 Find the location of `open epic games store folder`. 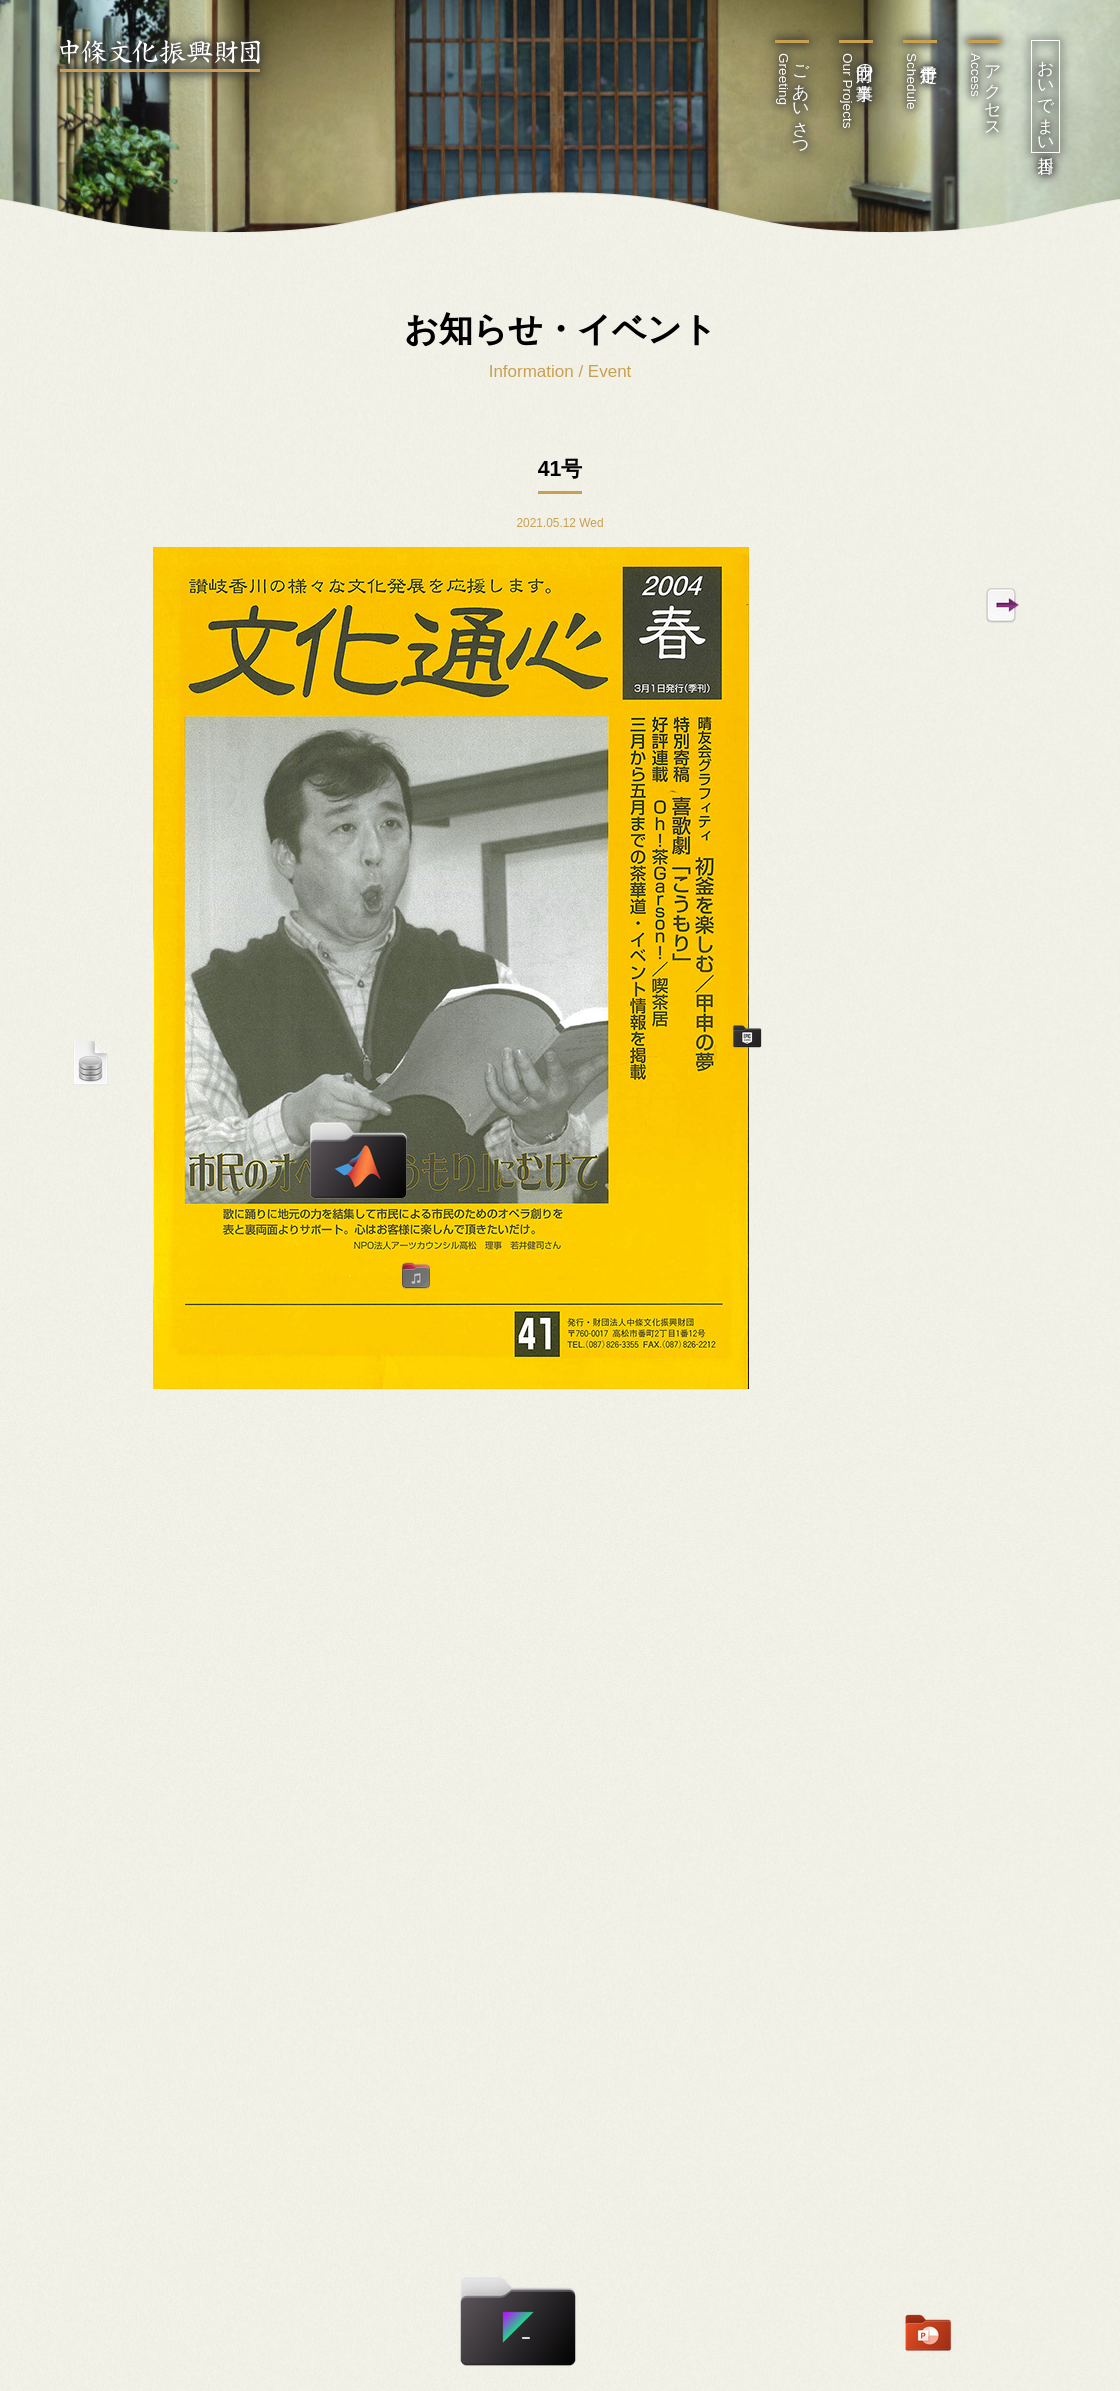

open epic games store folder is located at coordinates (747, 1037).